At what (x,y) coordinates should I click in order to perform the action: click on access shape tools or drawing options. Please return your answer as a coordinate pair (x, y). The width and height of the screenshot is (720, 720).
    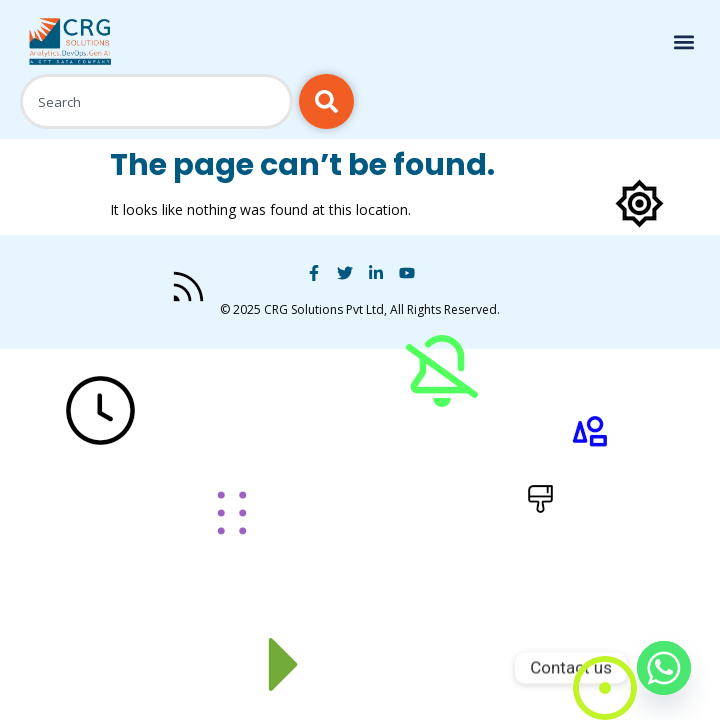
    Looking at the image, I should click on (590, 432).